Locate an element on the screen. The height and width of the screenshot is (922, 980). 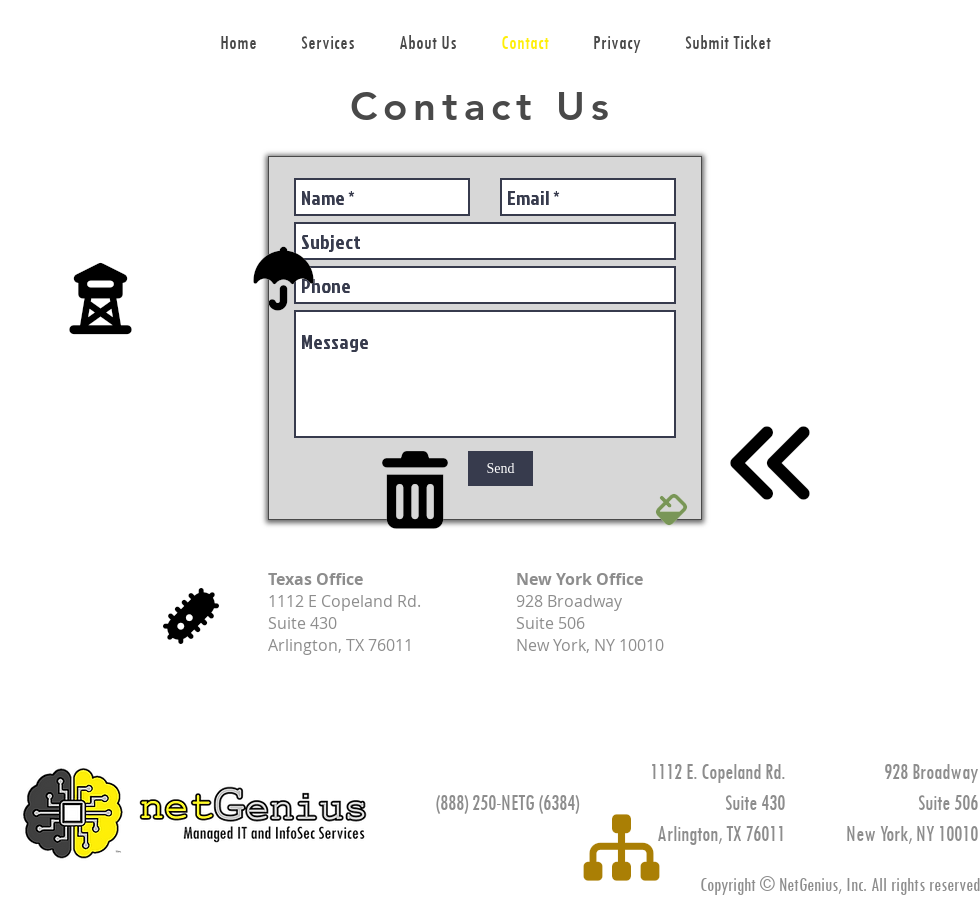
go back to the beginning is located at coordinates (773, 463).